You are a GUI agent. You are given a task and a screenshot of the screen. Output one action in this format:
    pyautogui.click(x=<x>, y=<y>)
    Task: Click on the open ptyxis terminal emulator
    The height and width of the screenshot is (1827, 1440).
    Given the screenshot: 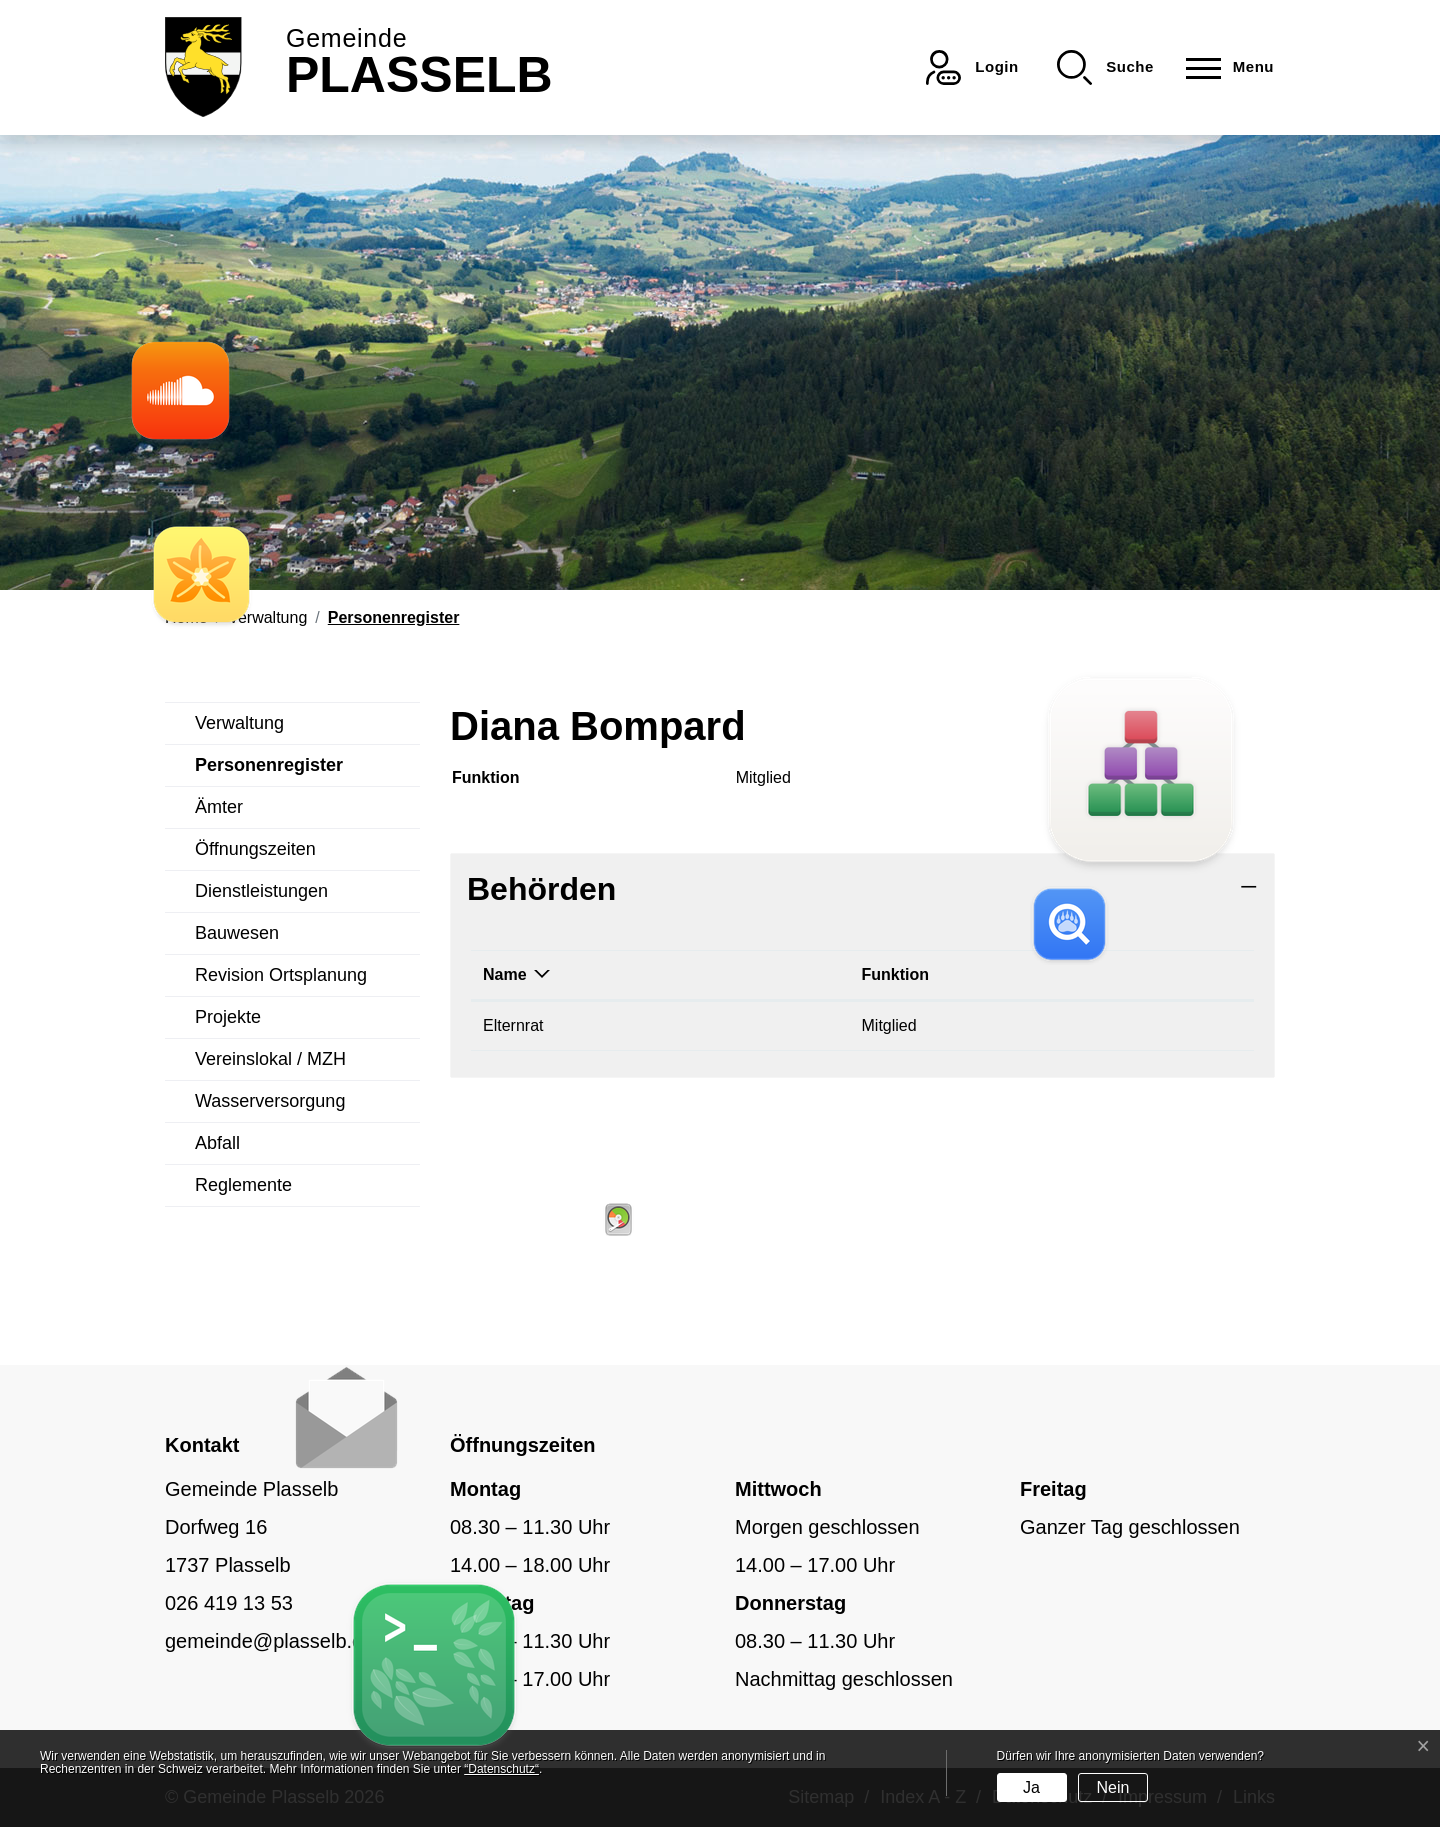 What is the action you would take?
    pyautogui.click(x=434, y=1665)
    